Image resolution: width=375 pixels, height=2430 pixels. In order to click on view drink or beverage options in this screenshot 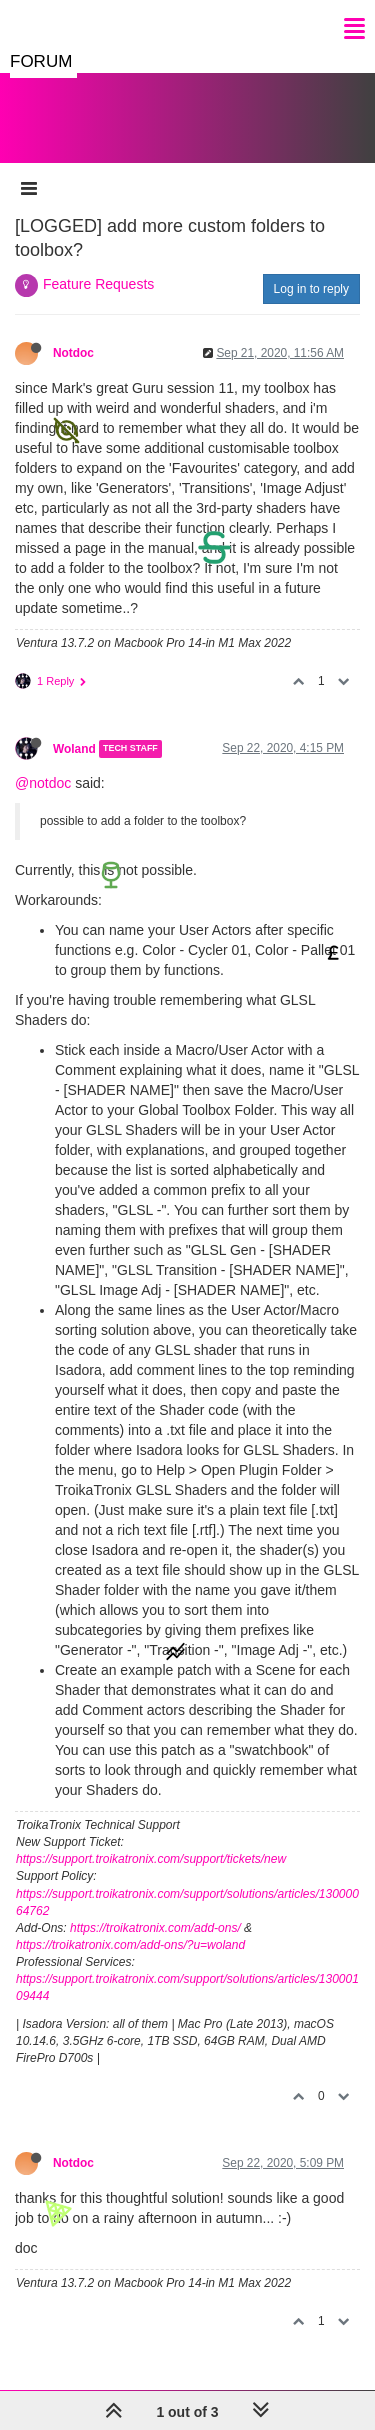, I will do `click(111, 875)`.